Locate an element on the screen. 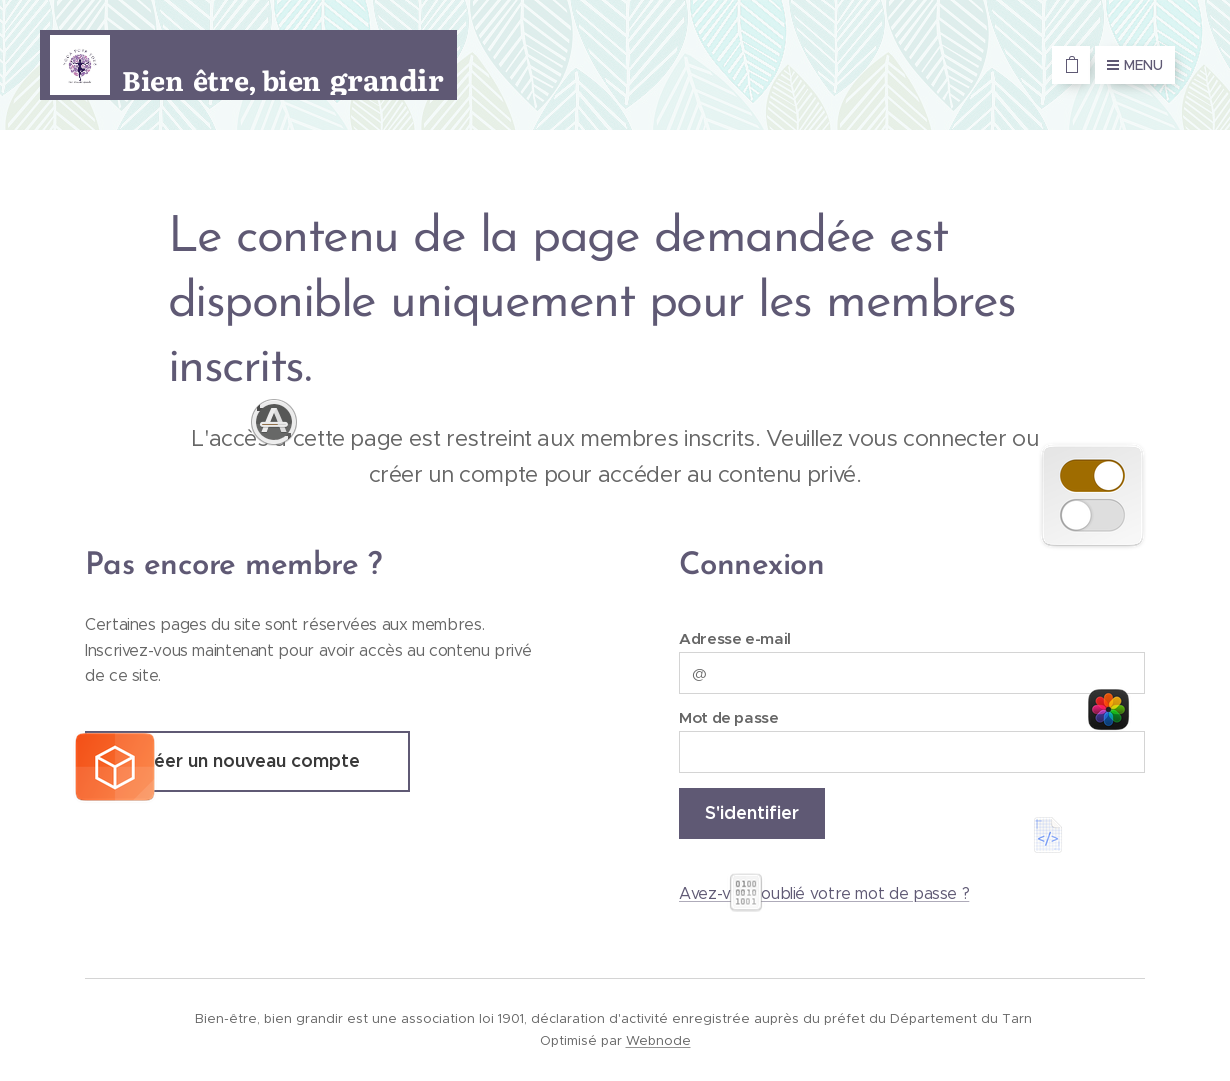 This screenshot has height=1081, width=1230. open the software update manager is located at coordinates (274, 422).